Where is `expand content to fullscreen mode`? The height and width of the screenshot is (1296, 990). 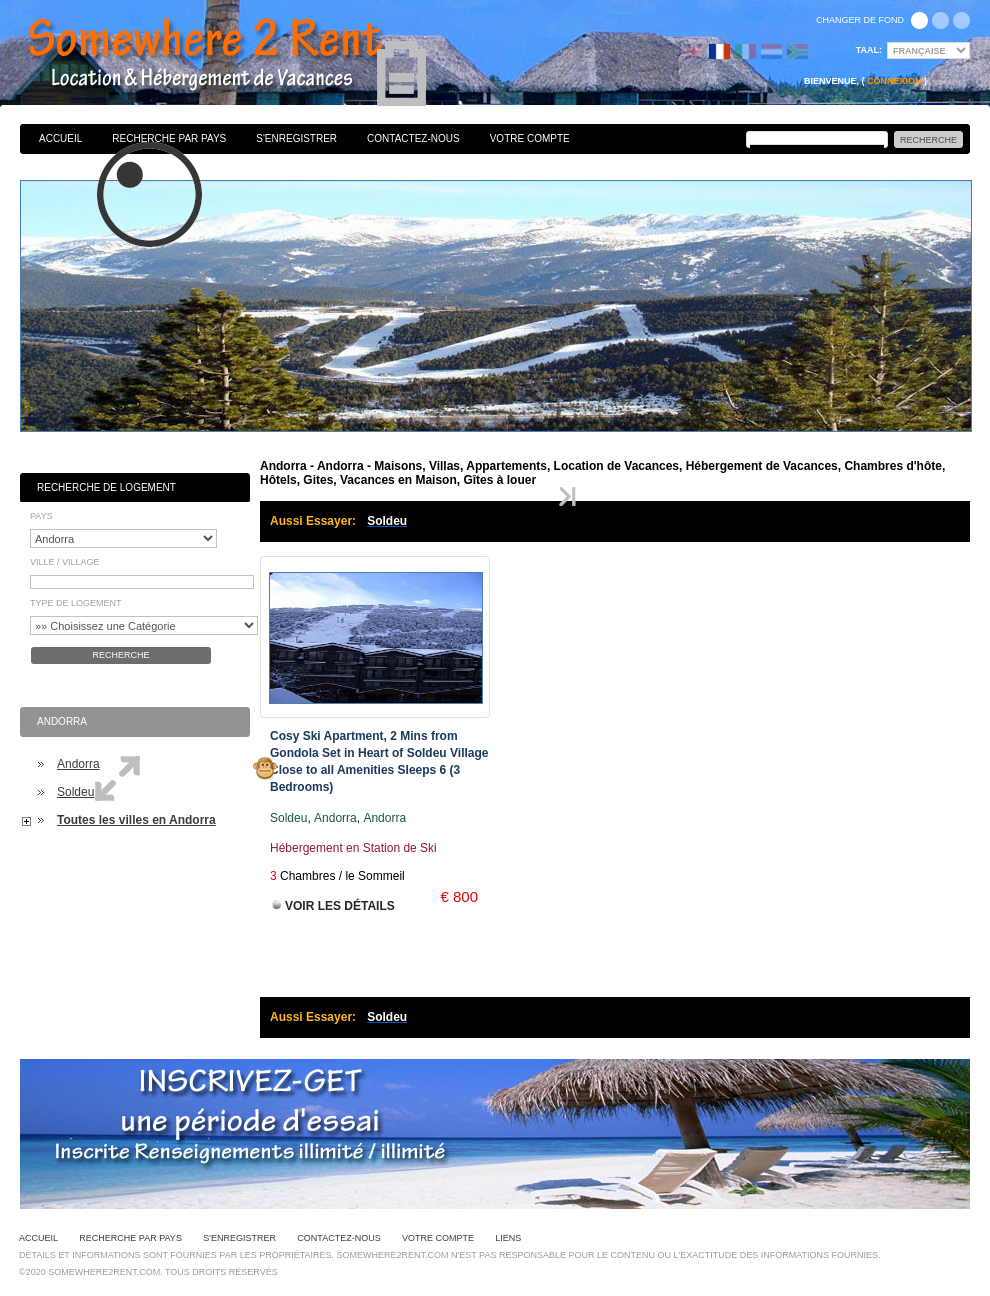 expand content to fullscreen mode is located at coordinates (117, 778).